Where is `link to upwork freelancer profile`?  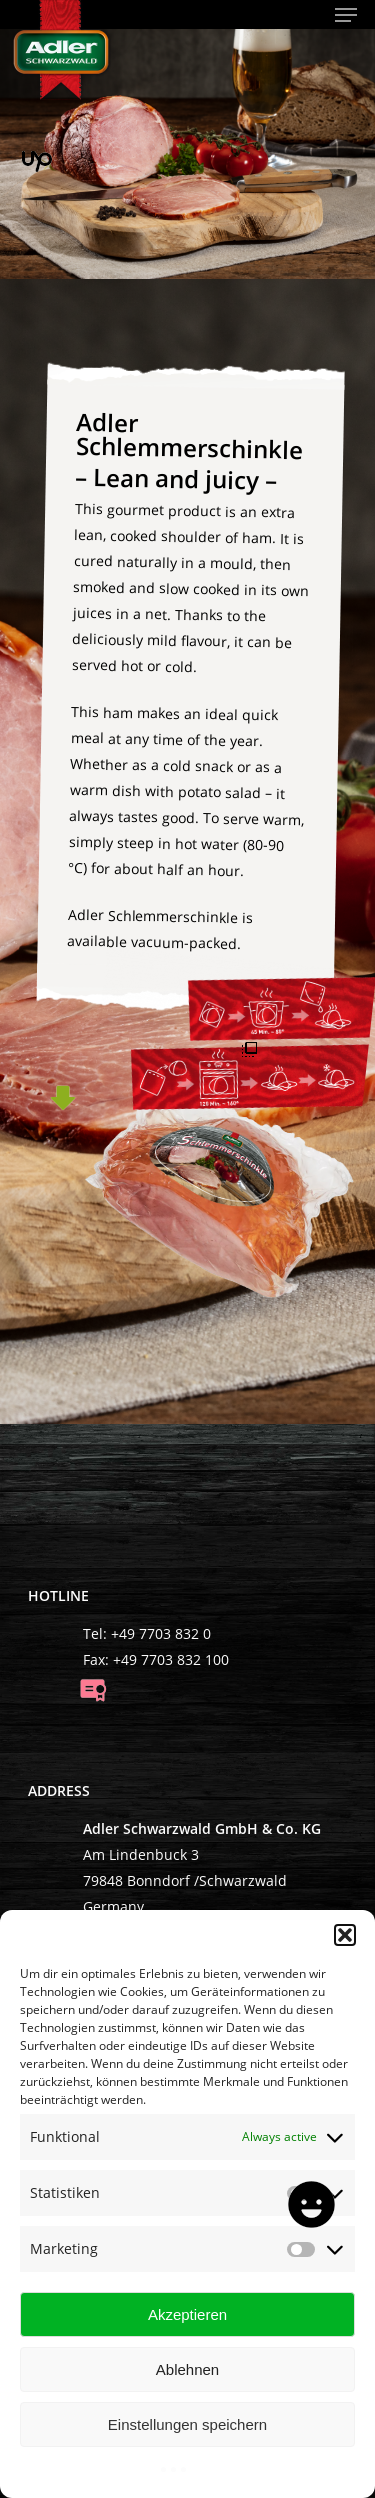 link to upwork freelancer profile is located at coordinates (37, 160).